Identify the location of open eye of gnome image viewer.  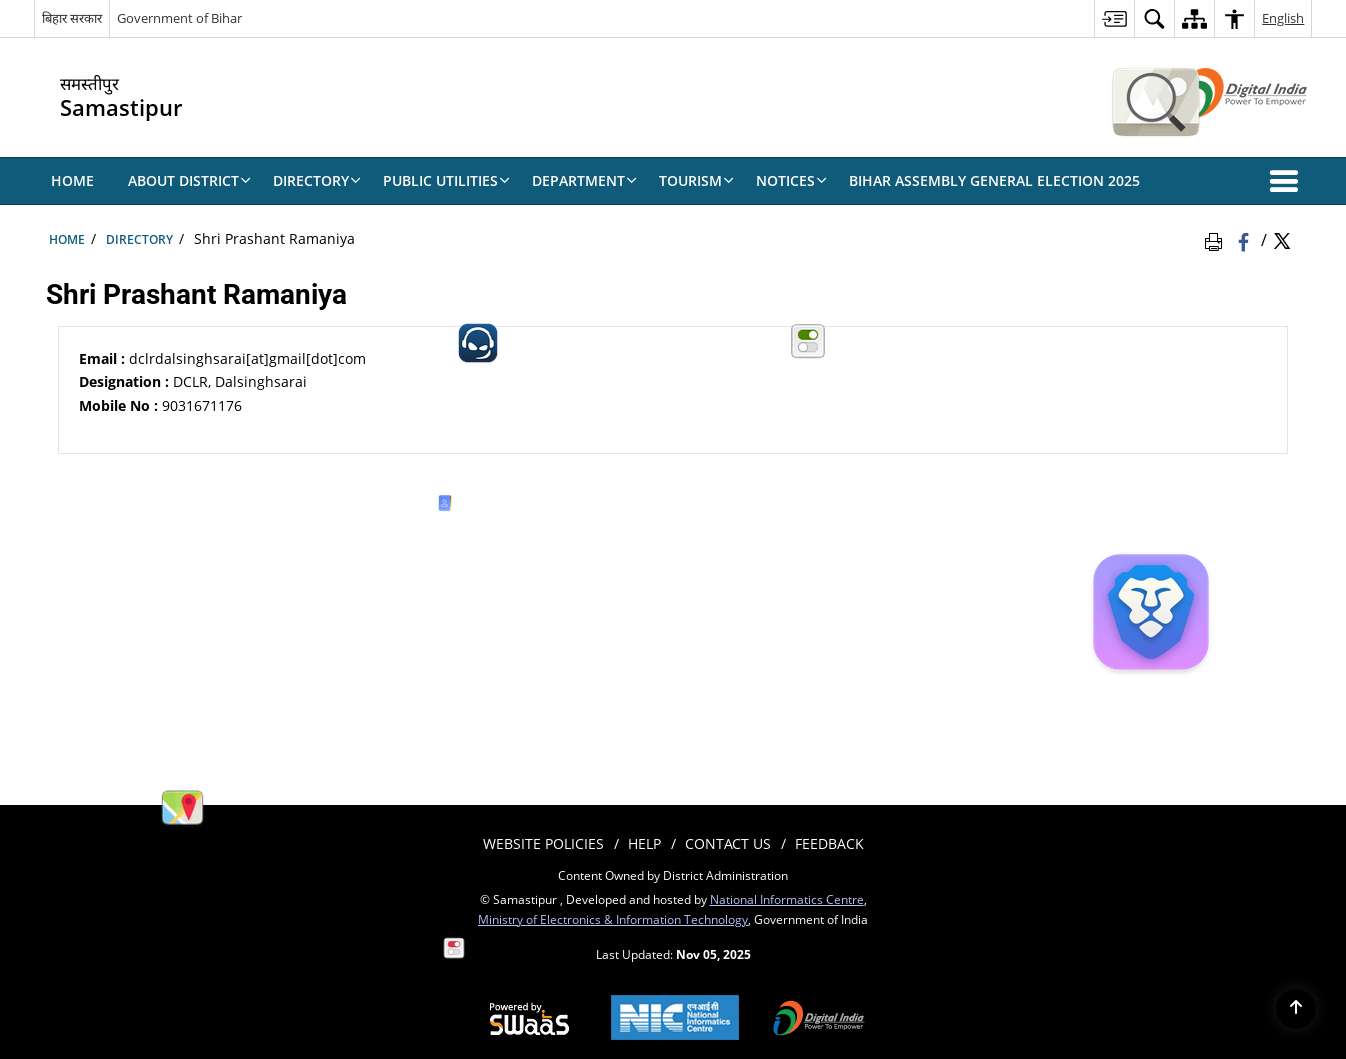
(1156, 102).